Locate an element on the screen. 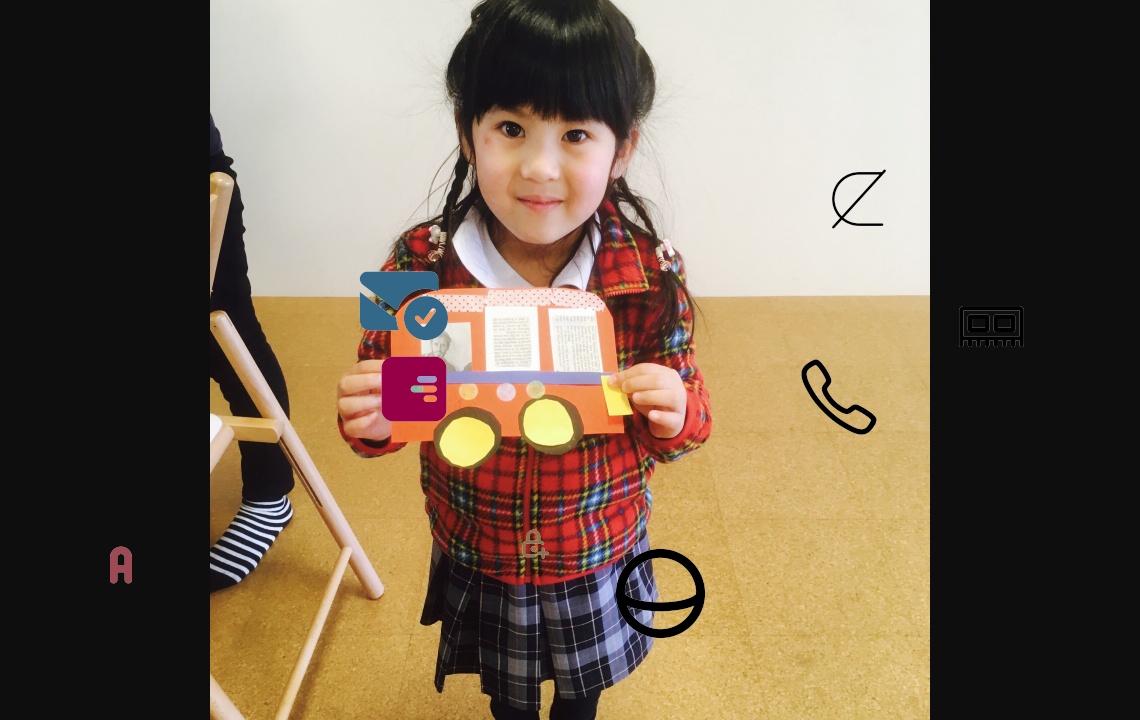 This screenshot has width=1140, height=720. adjust text or font settings is located at coordinates (121, 565).